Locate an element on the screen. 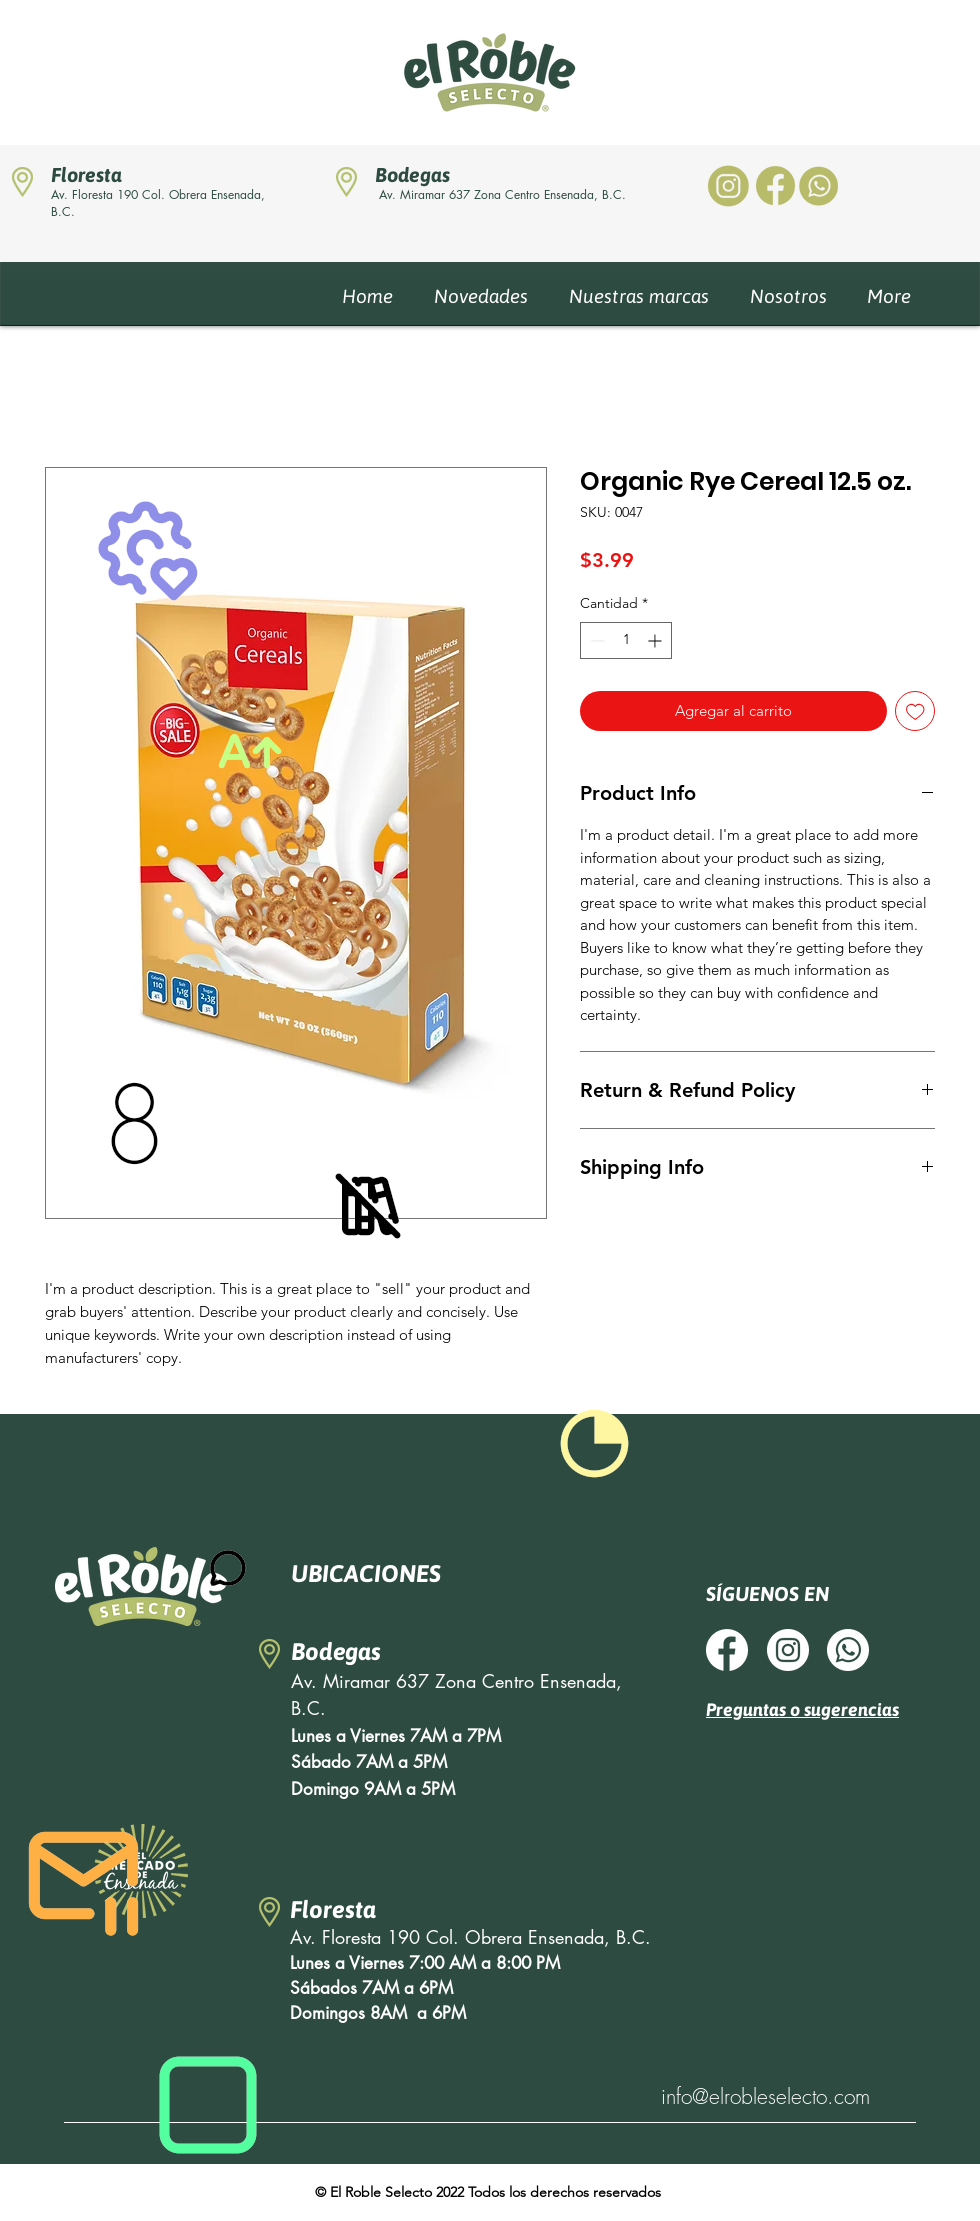 Image resolution: width=980 pixels, height=2221 pixels. open chat or messaging is located at coordinates (228, 1568).